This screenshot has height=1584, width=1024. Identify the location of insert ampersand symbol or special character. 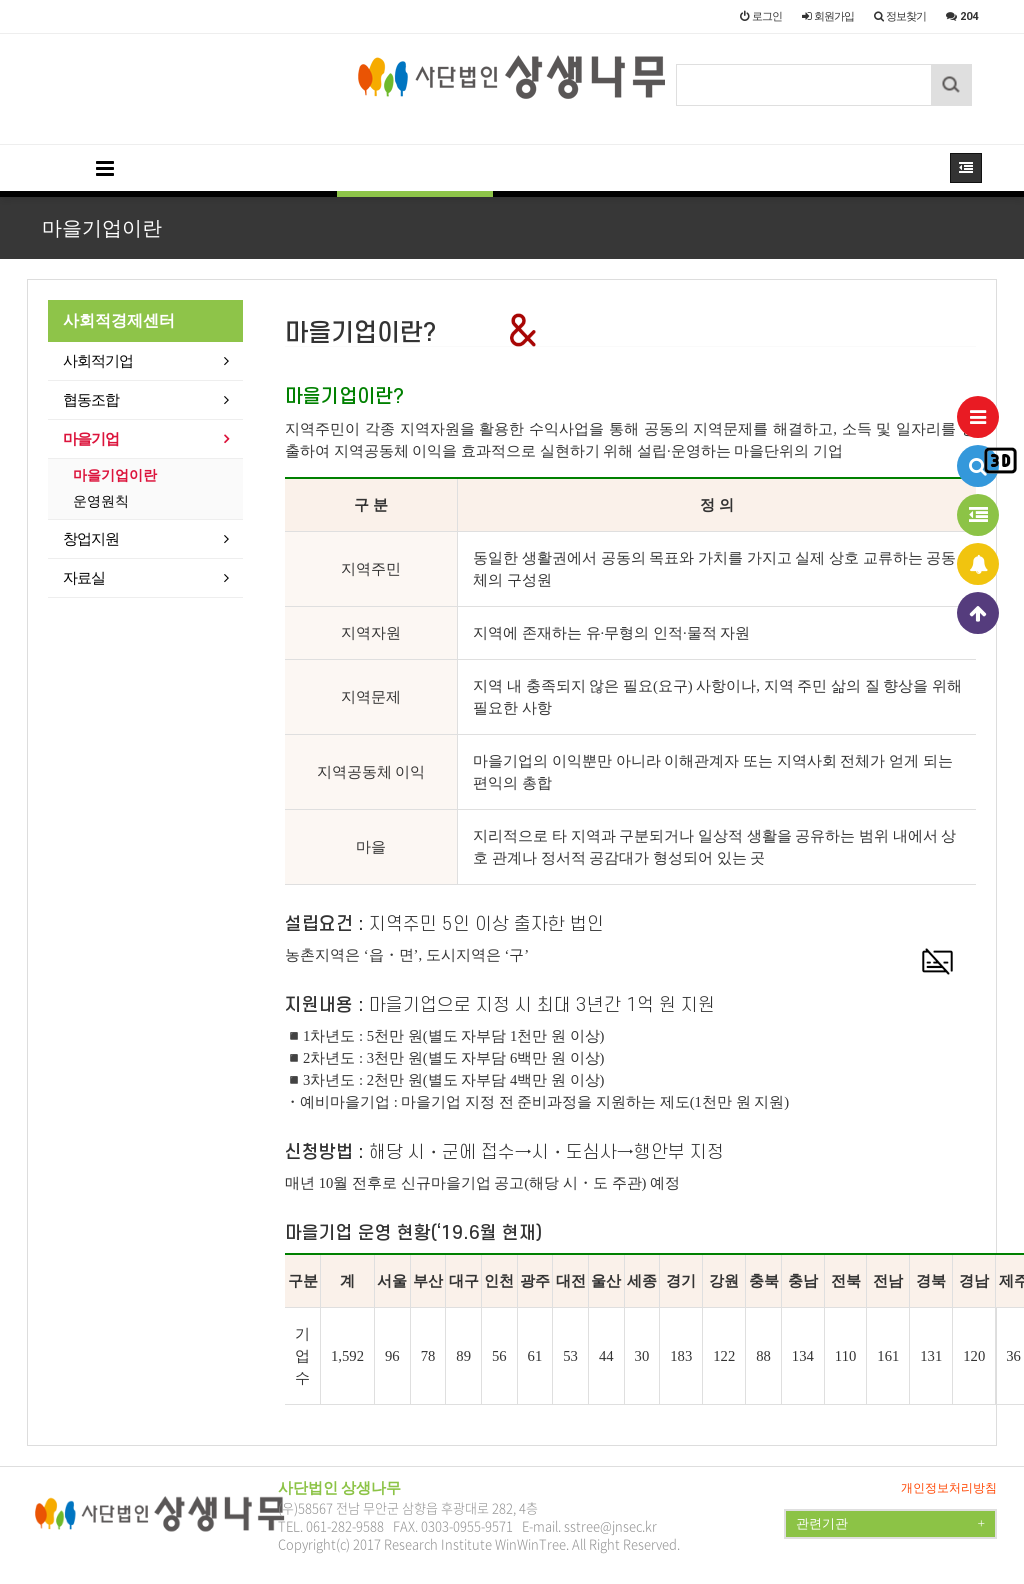
(521, 330).